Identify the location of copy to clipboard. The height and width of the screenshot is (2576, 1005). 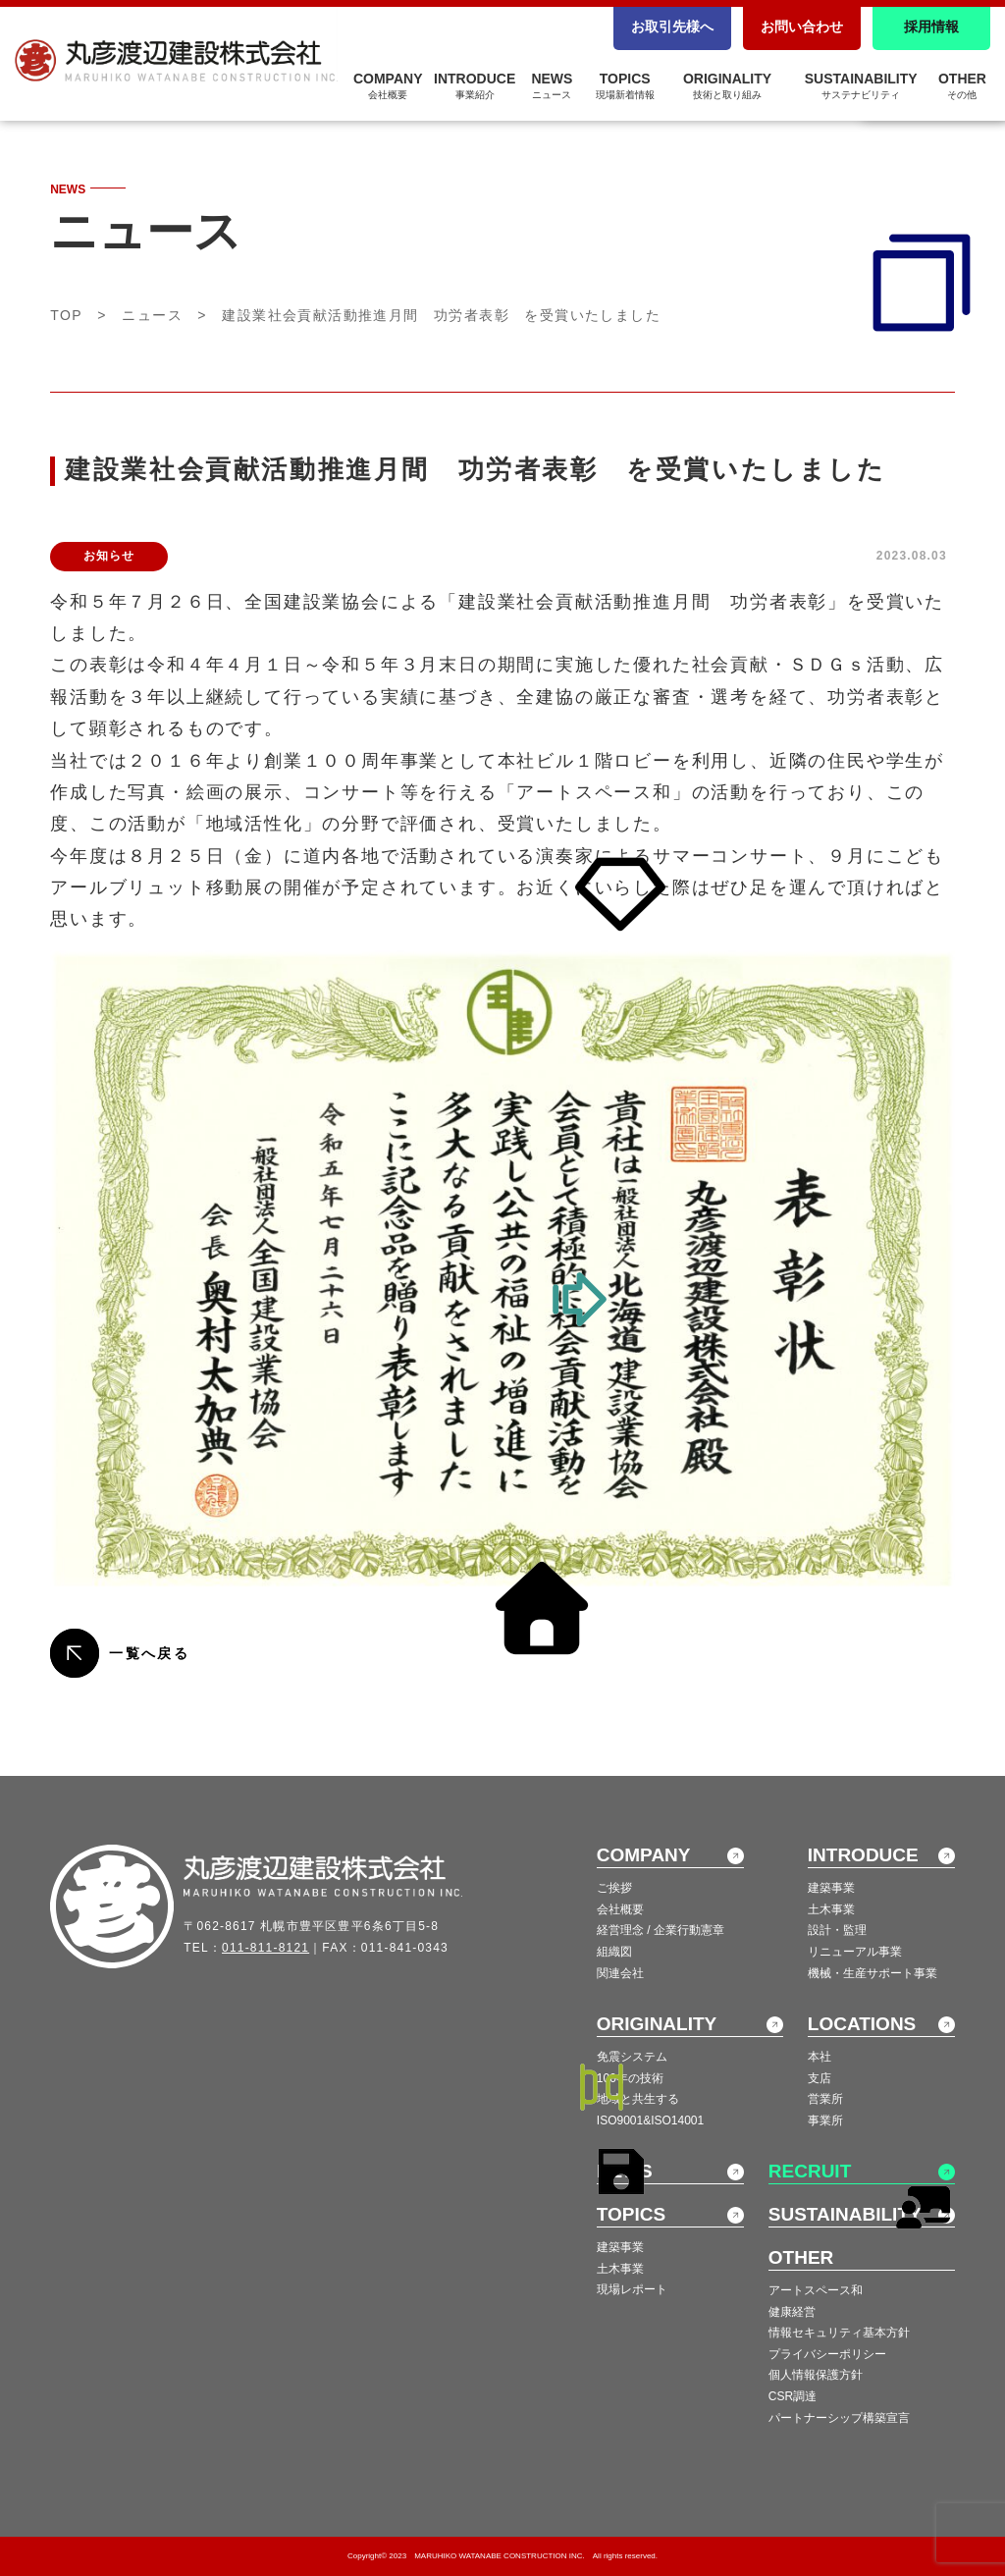
(922, 283).